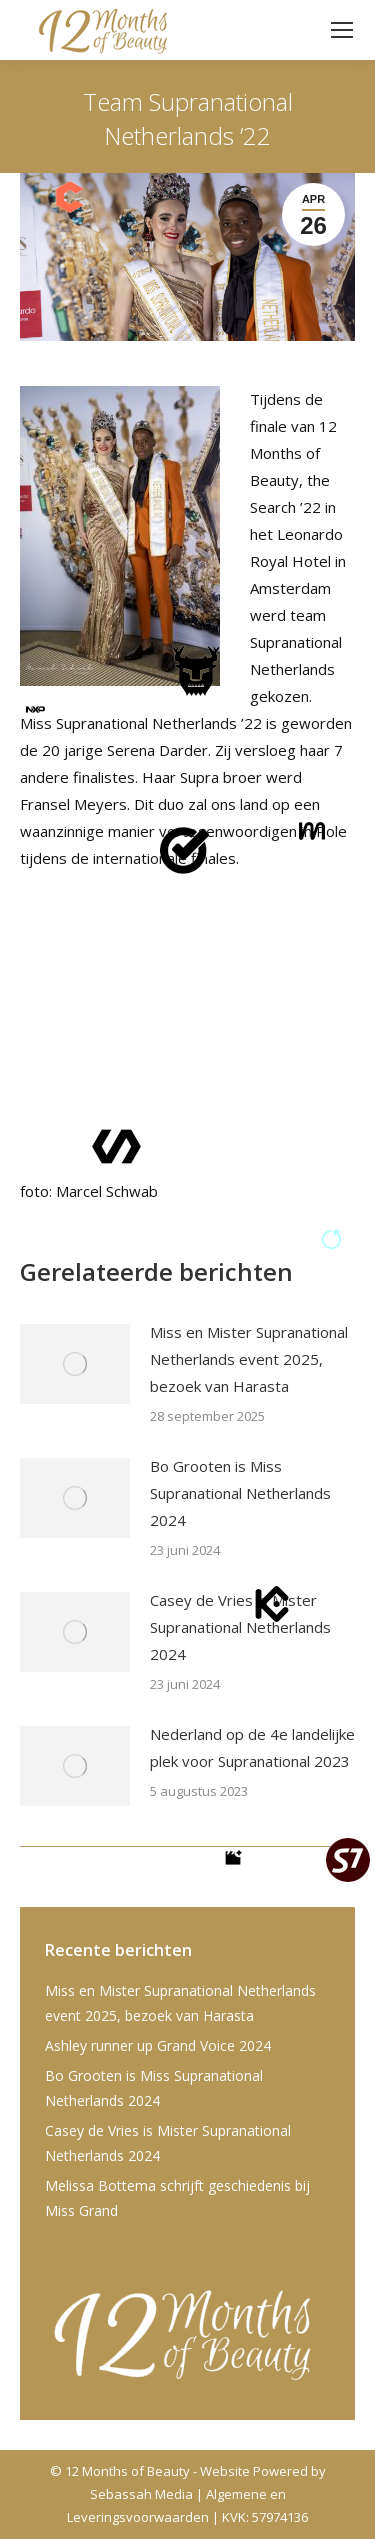  What do you see at coordinates (35, 709) in the screenshot?
I see `NXP Semiconductors company logo` at bounding box center [35, 709].